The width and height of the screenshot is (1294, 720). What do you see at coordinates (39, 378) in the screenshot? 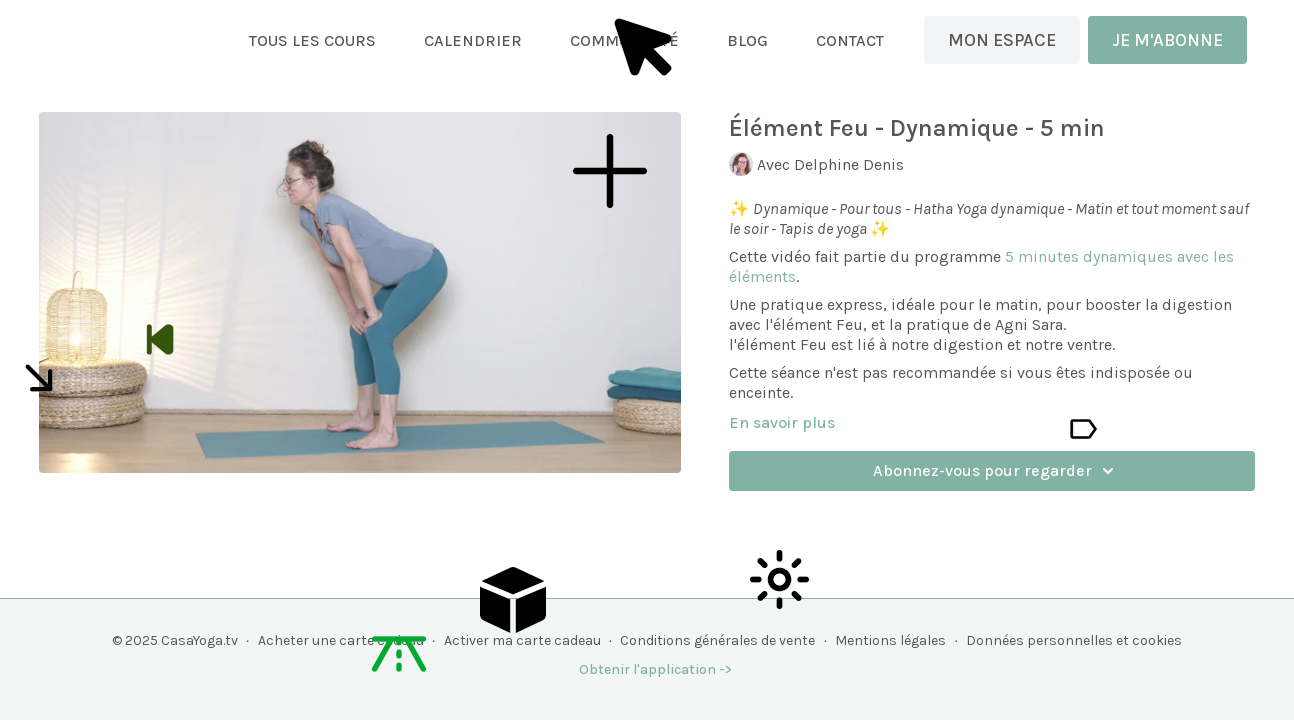
I see `navigate to the next item below` at bounding box center [39, 378].